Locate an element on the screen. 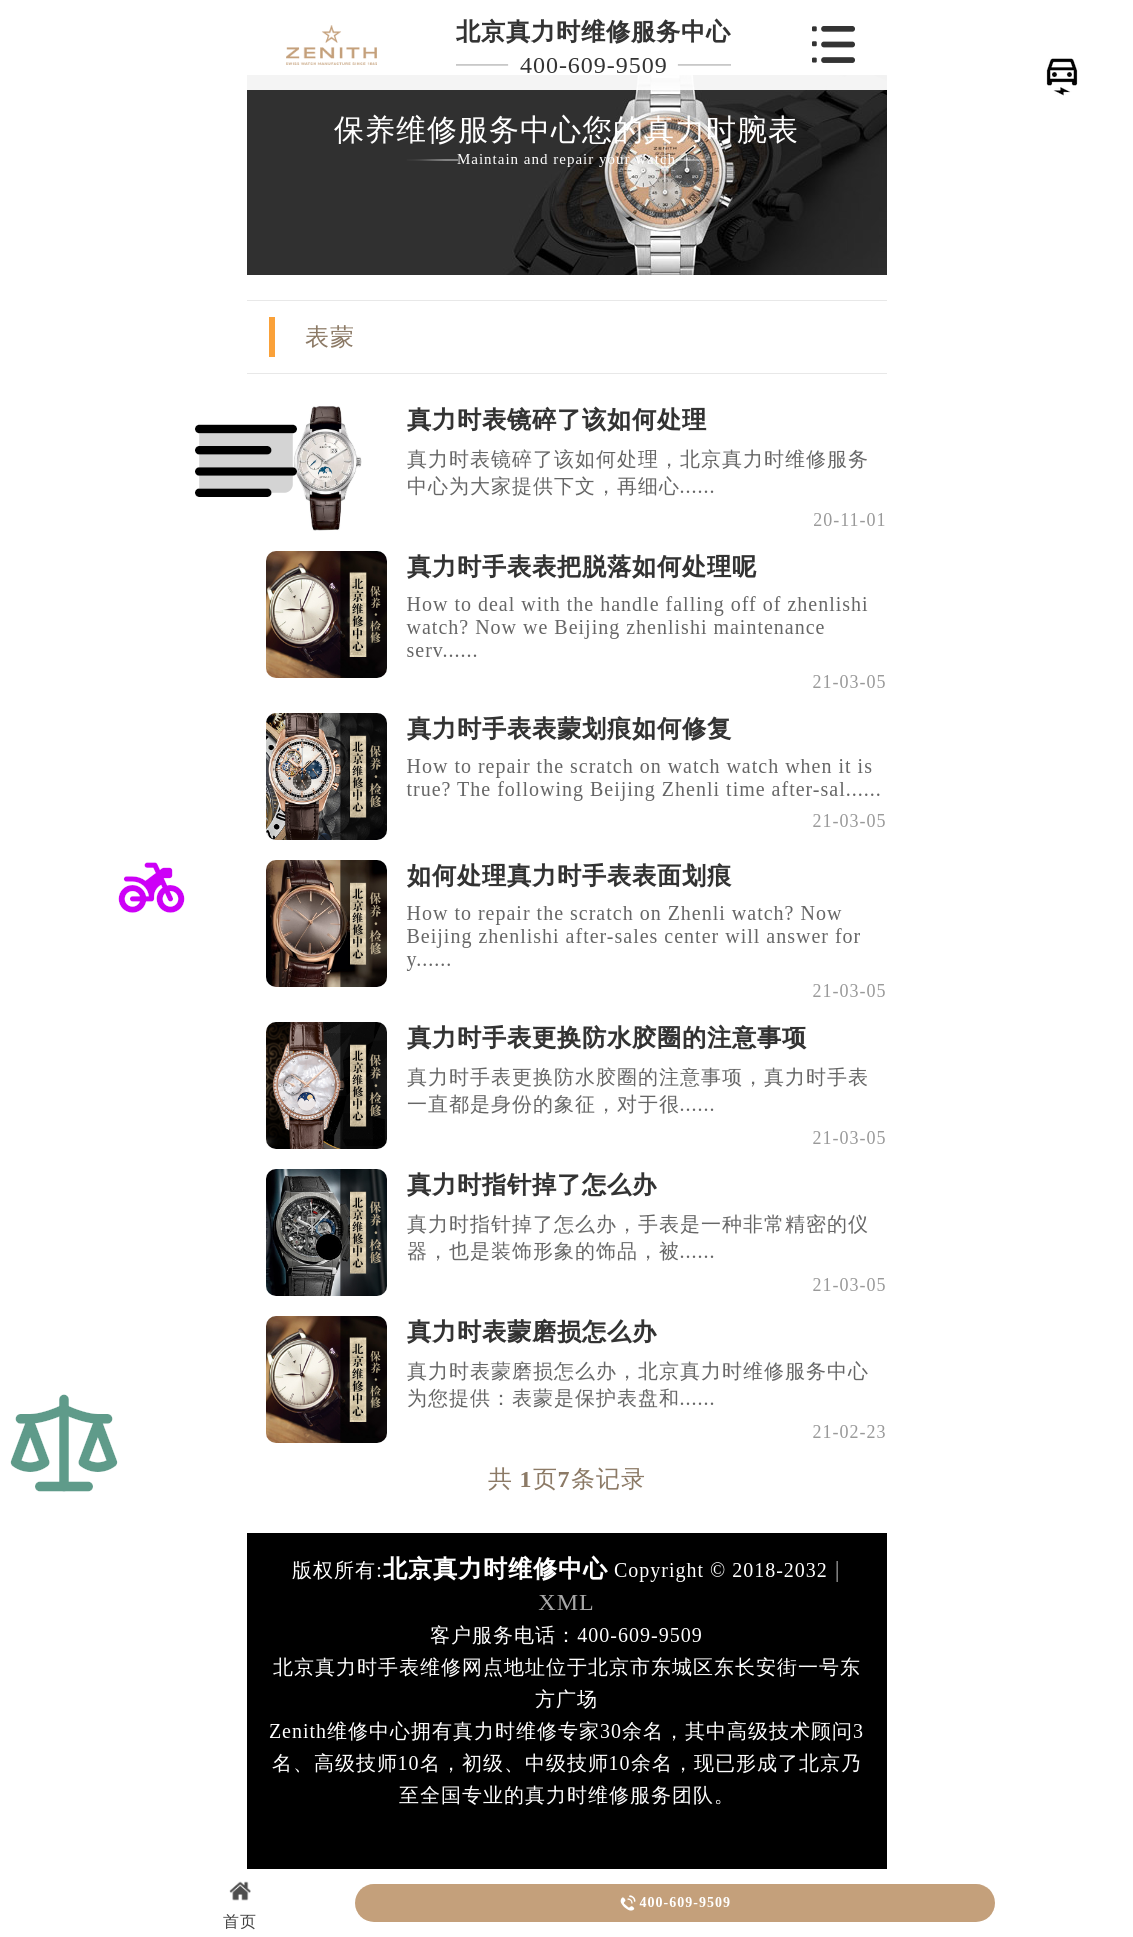  indicates a filled or selected state is located at coordinates (329, 1247).